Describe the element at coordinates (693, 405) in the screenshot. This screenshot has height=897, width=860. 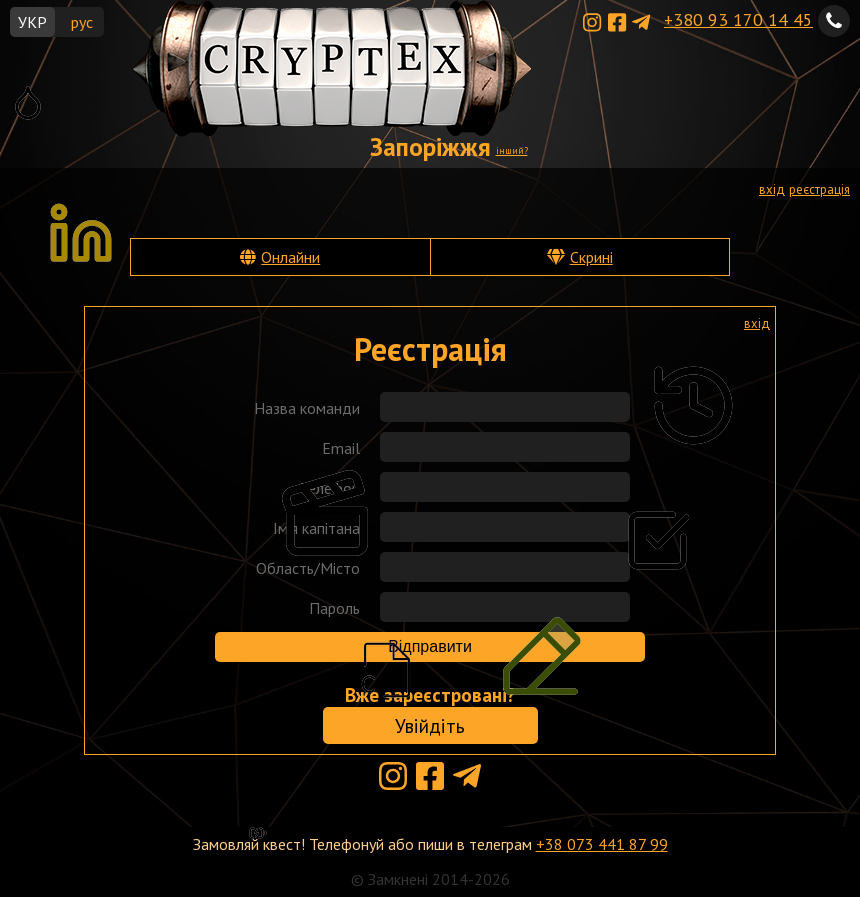
I see `view your browsing or activity history` at that location.